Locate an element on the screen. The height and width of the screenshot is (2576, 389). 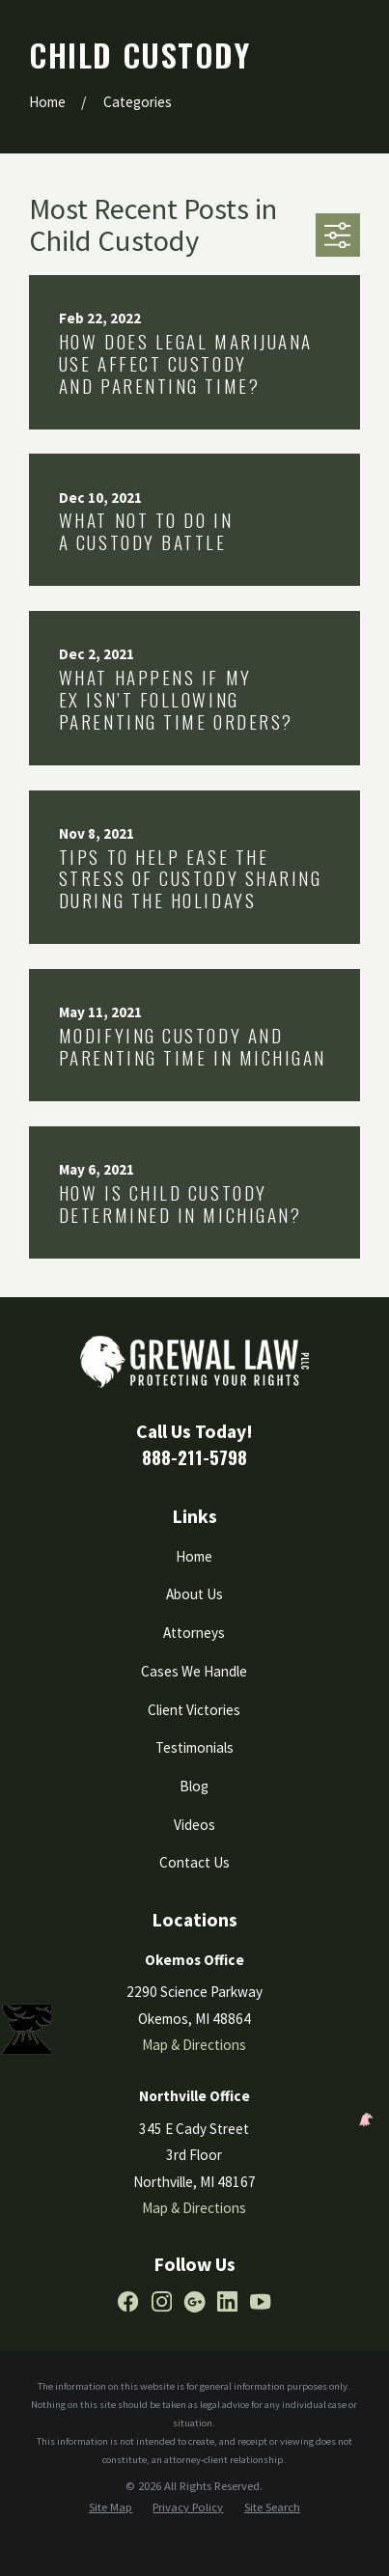
indicates volcanic activity or geological hazard is located at coordinates (26, 2029).